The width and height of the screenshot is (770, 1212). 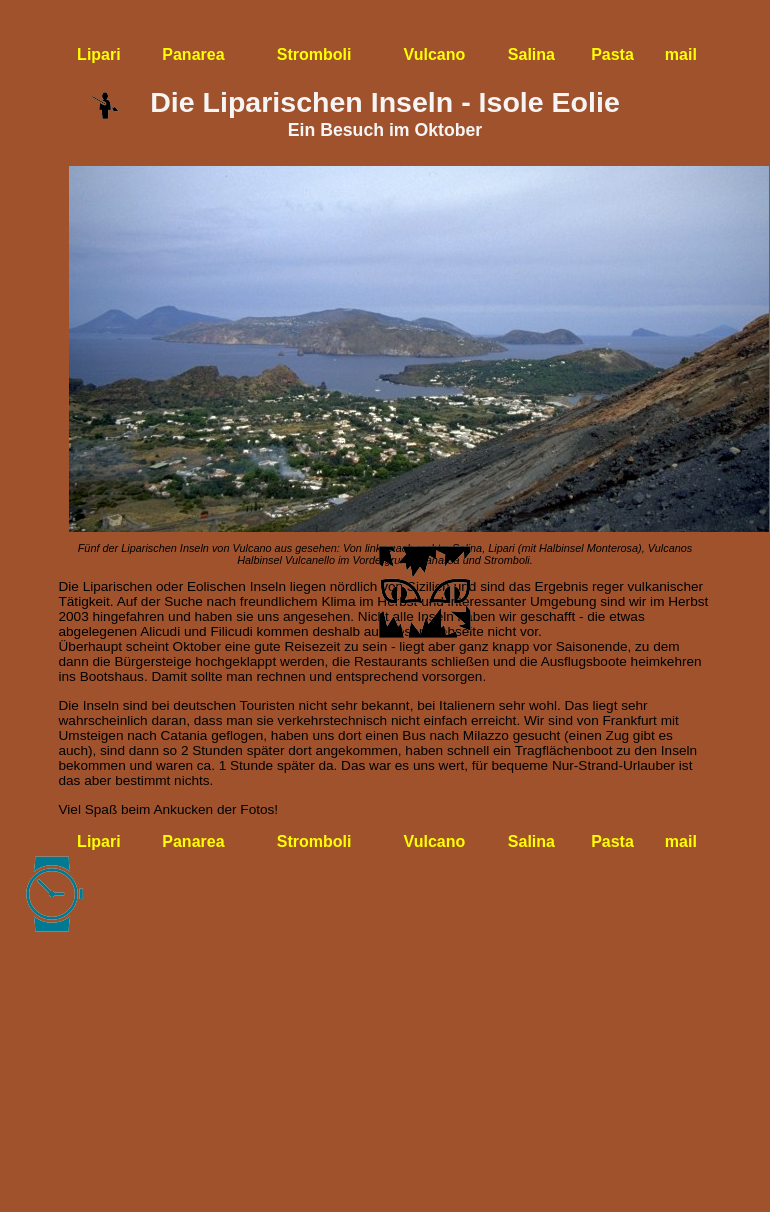 I want to click on view current time or clock settings, so click(x=52, y=894).